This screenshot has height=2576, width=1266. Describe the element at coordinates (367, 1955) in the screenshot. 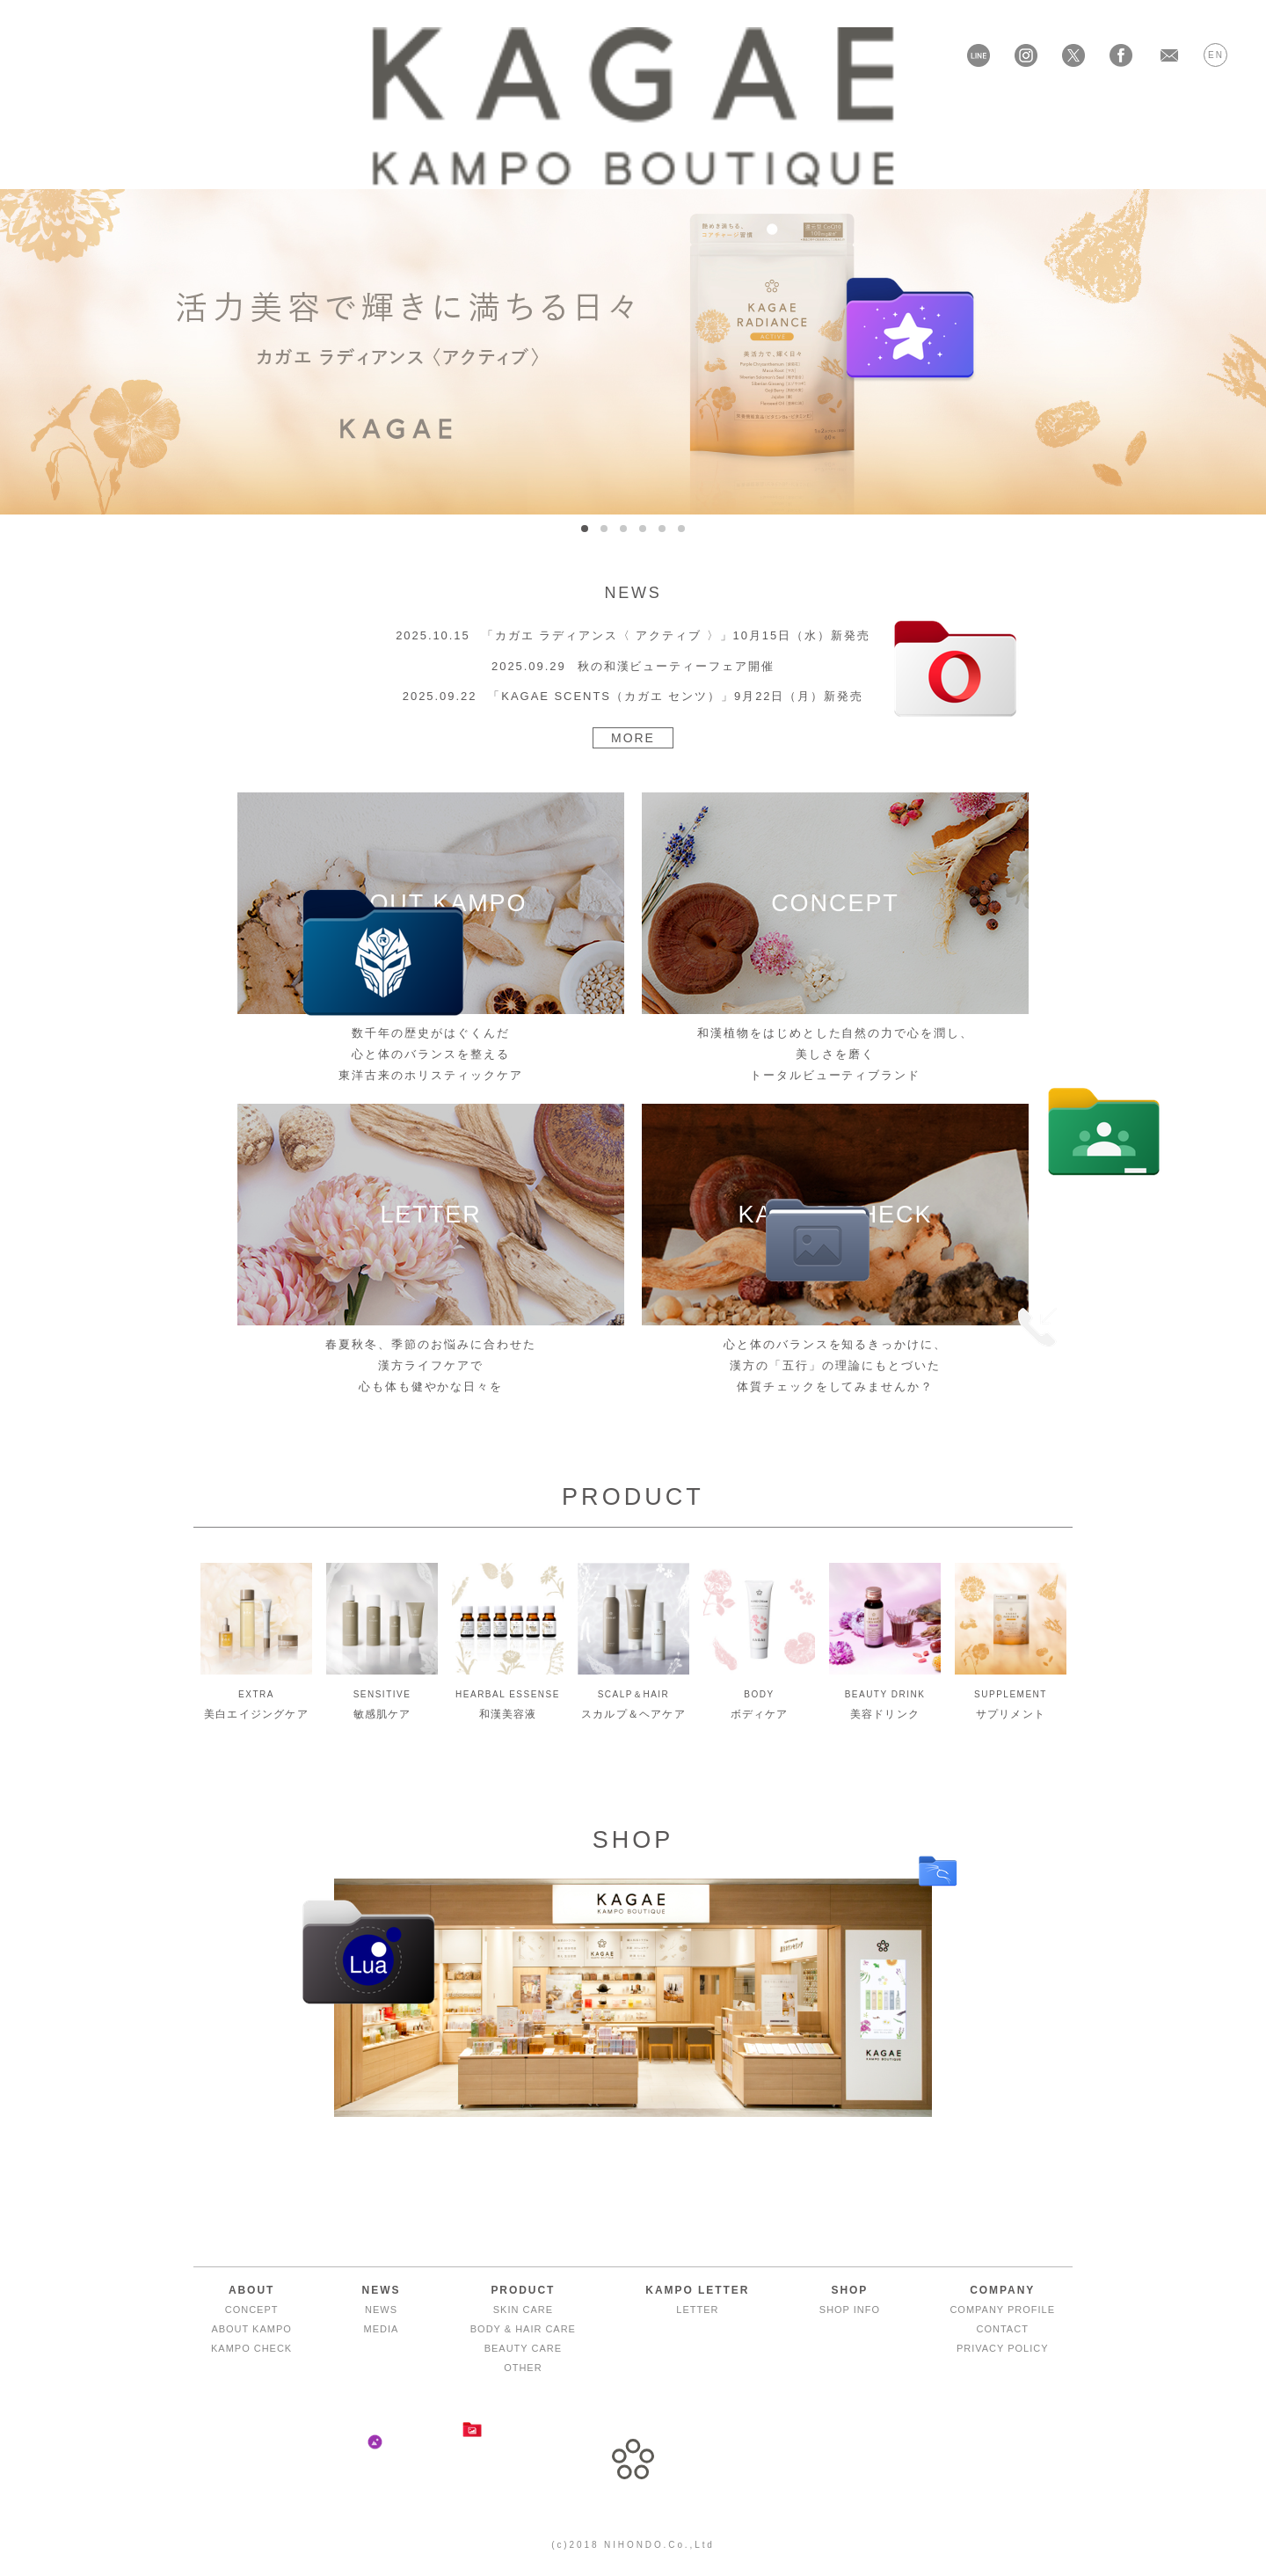

I see `folder containing lua scripts or projects` at that location.